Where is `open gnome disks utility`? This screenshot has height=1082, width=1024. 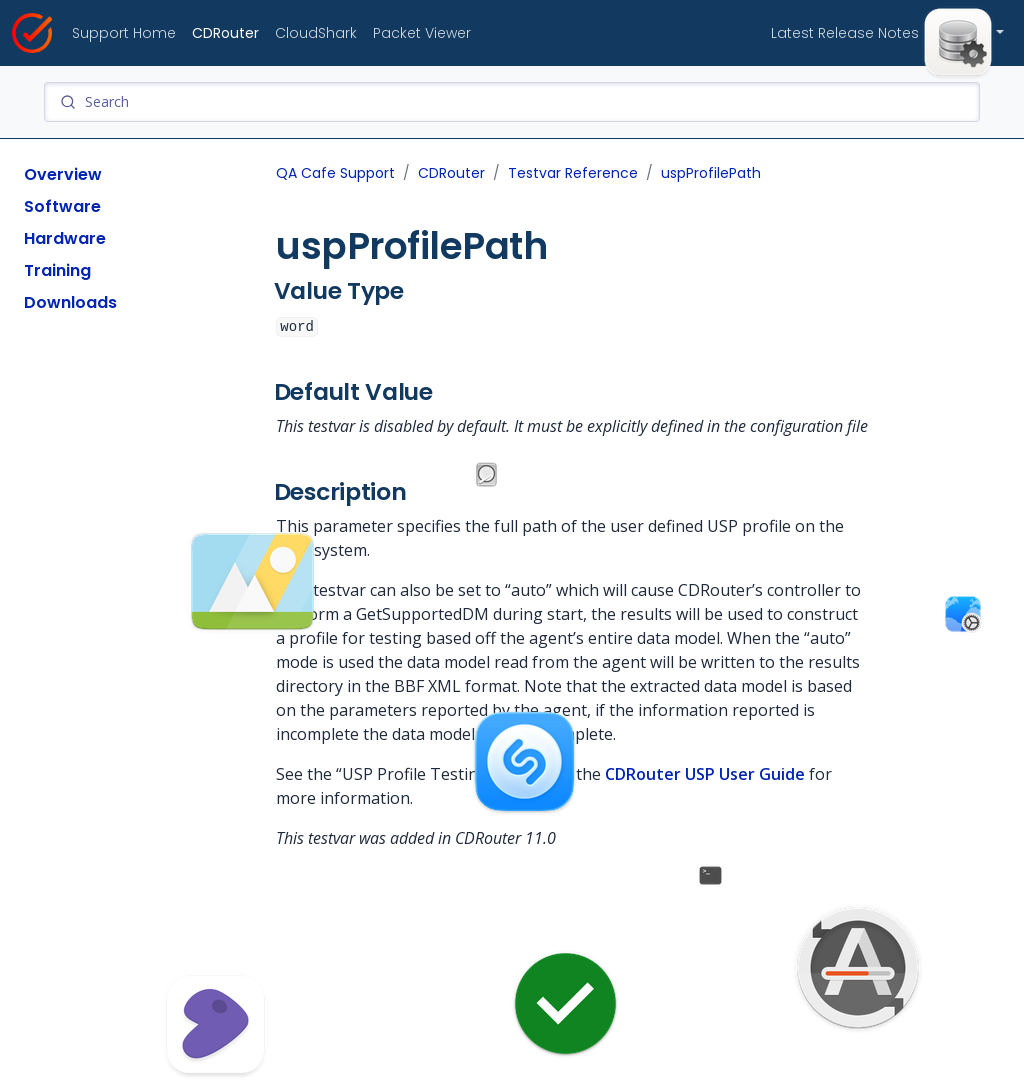
open gnome disks utility is located at coordinates (486, 474).